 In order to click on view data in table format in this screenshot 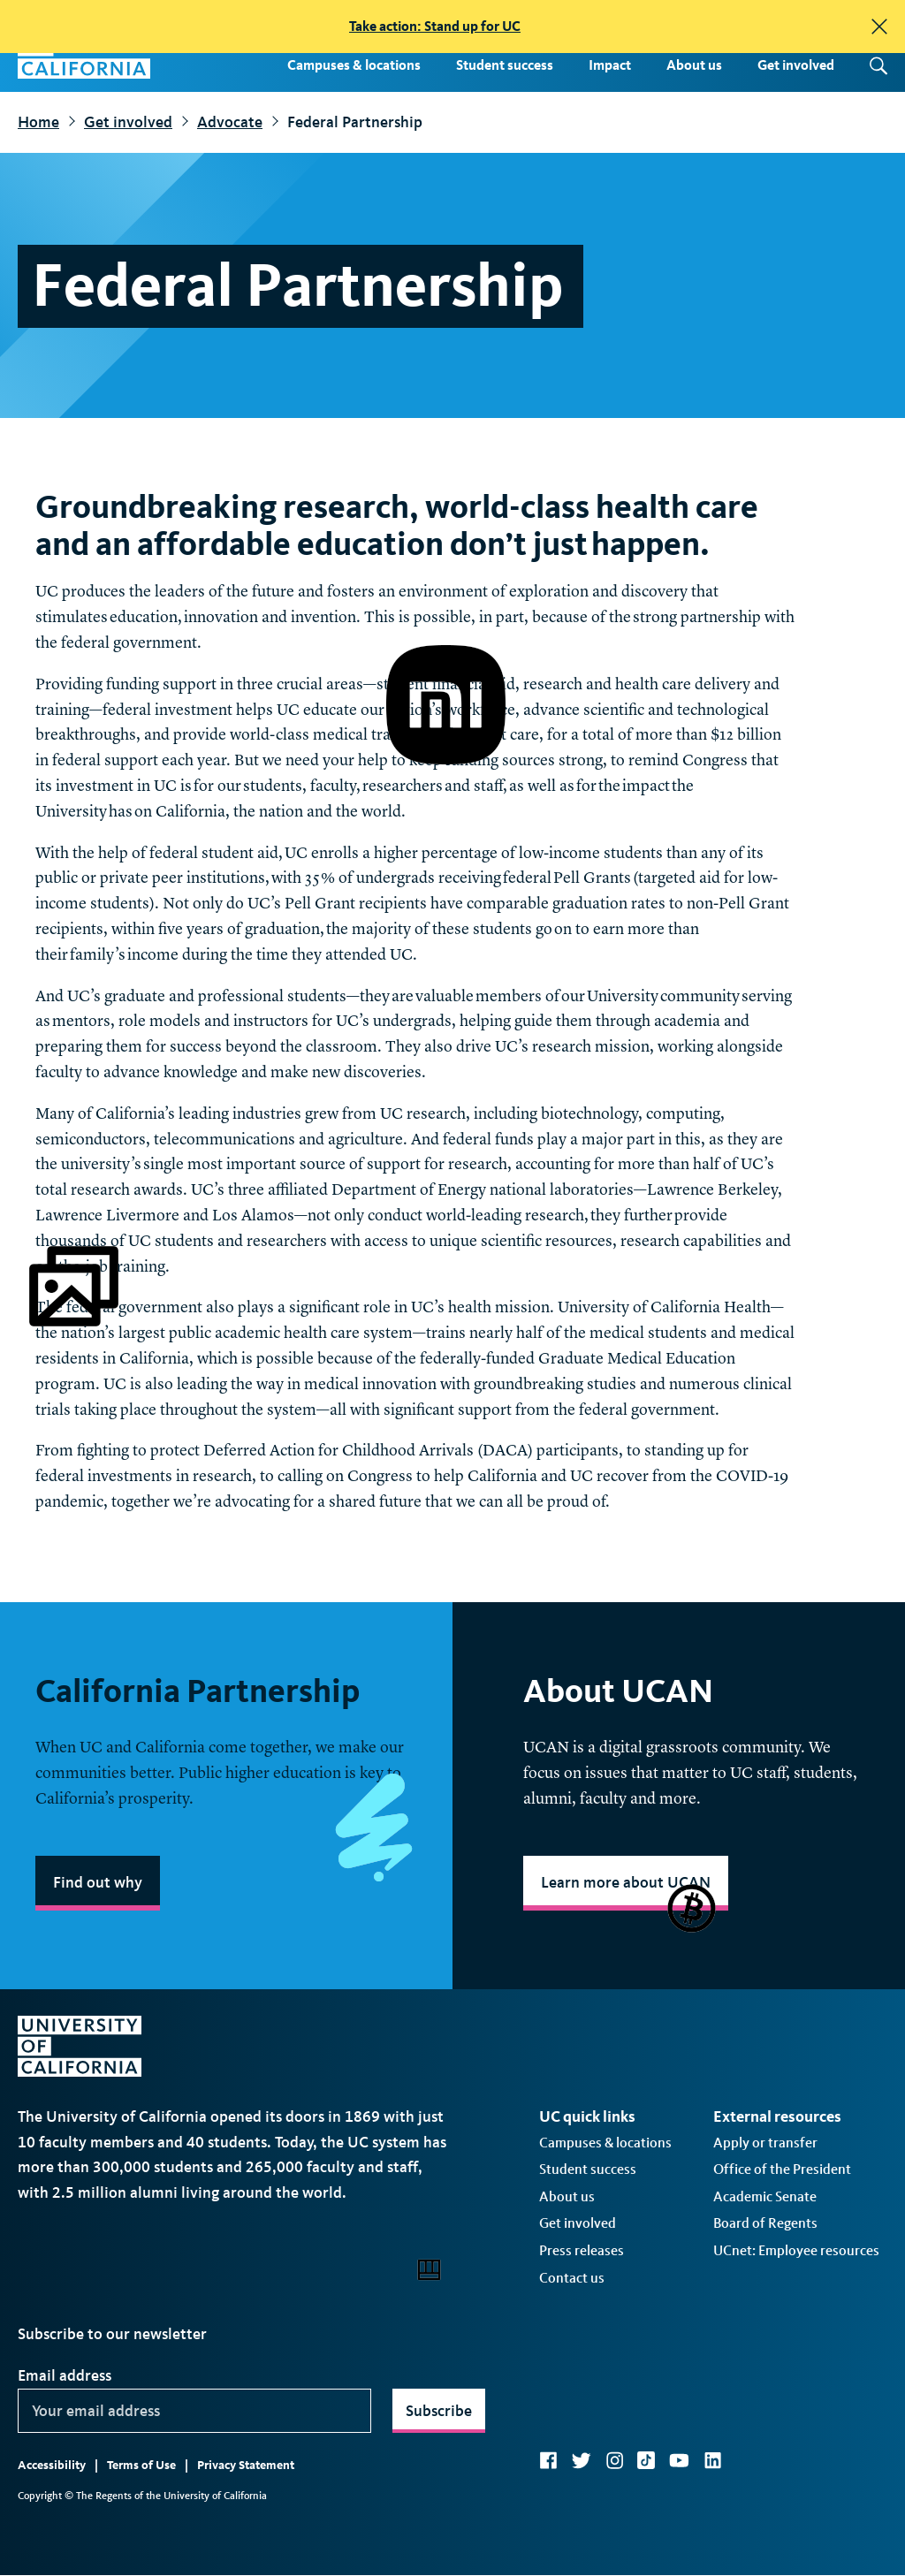, I will do `click(429, 2269)`.